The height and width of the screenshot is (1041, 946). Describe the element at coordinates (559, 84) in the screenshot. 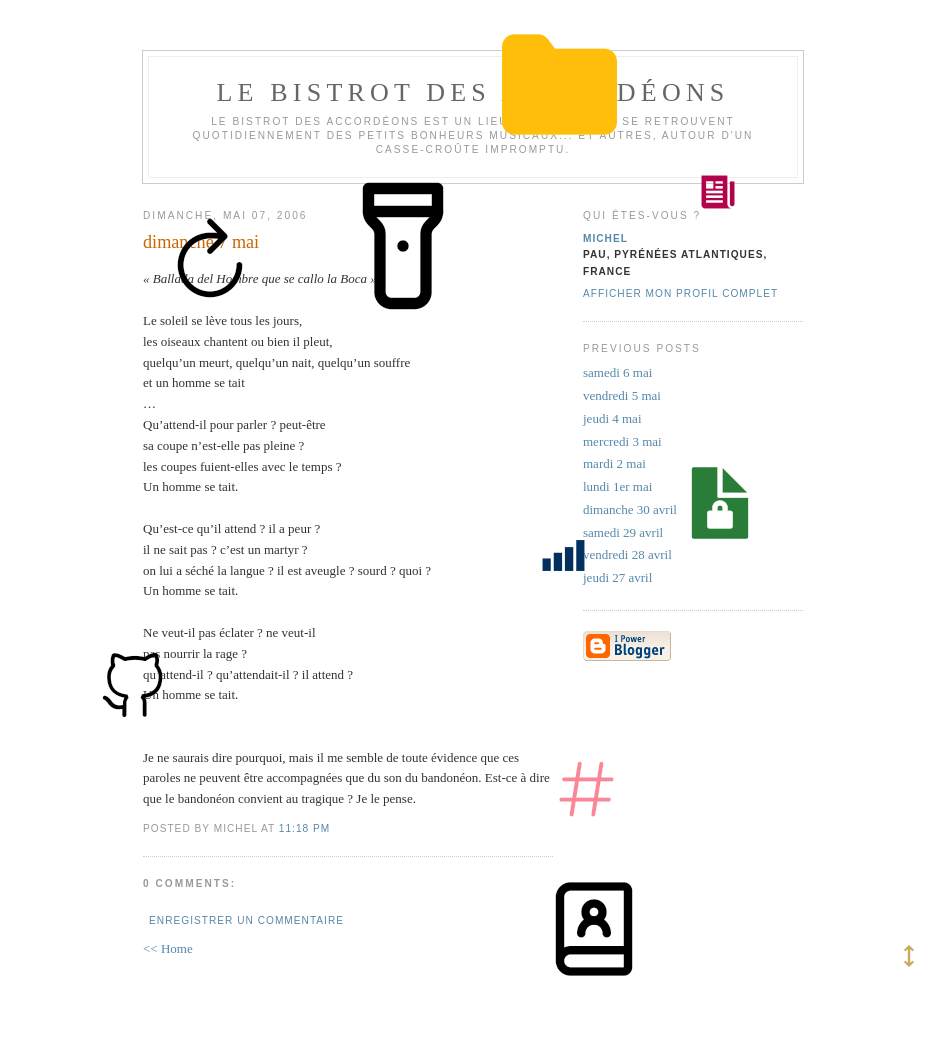

I see `open folder or directory` at that location.